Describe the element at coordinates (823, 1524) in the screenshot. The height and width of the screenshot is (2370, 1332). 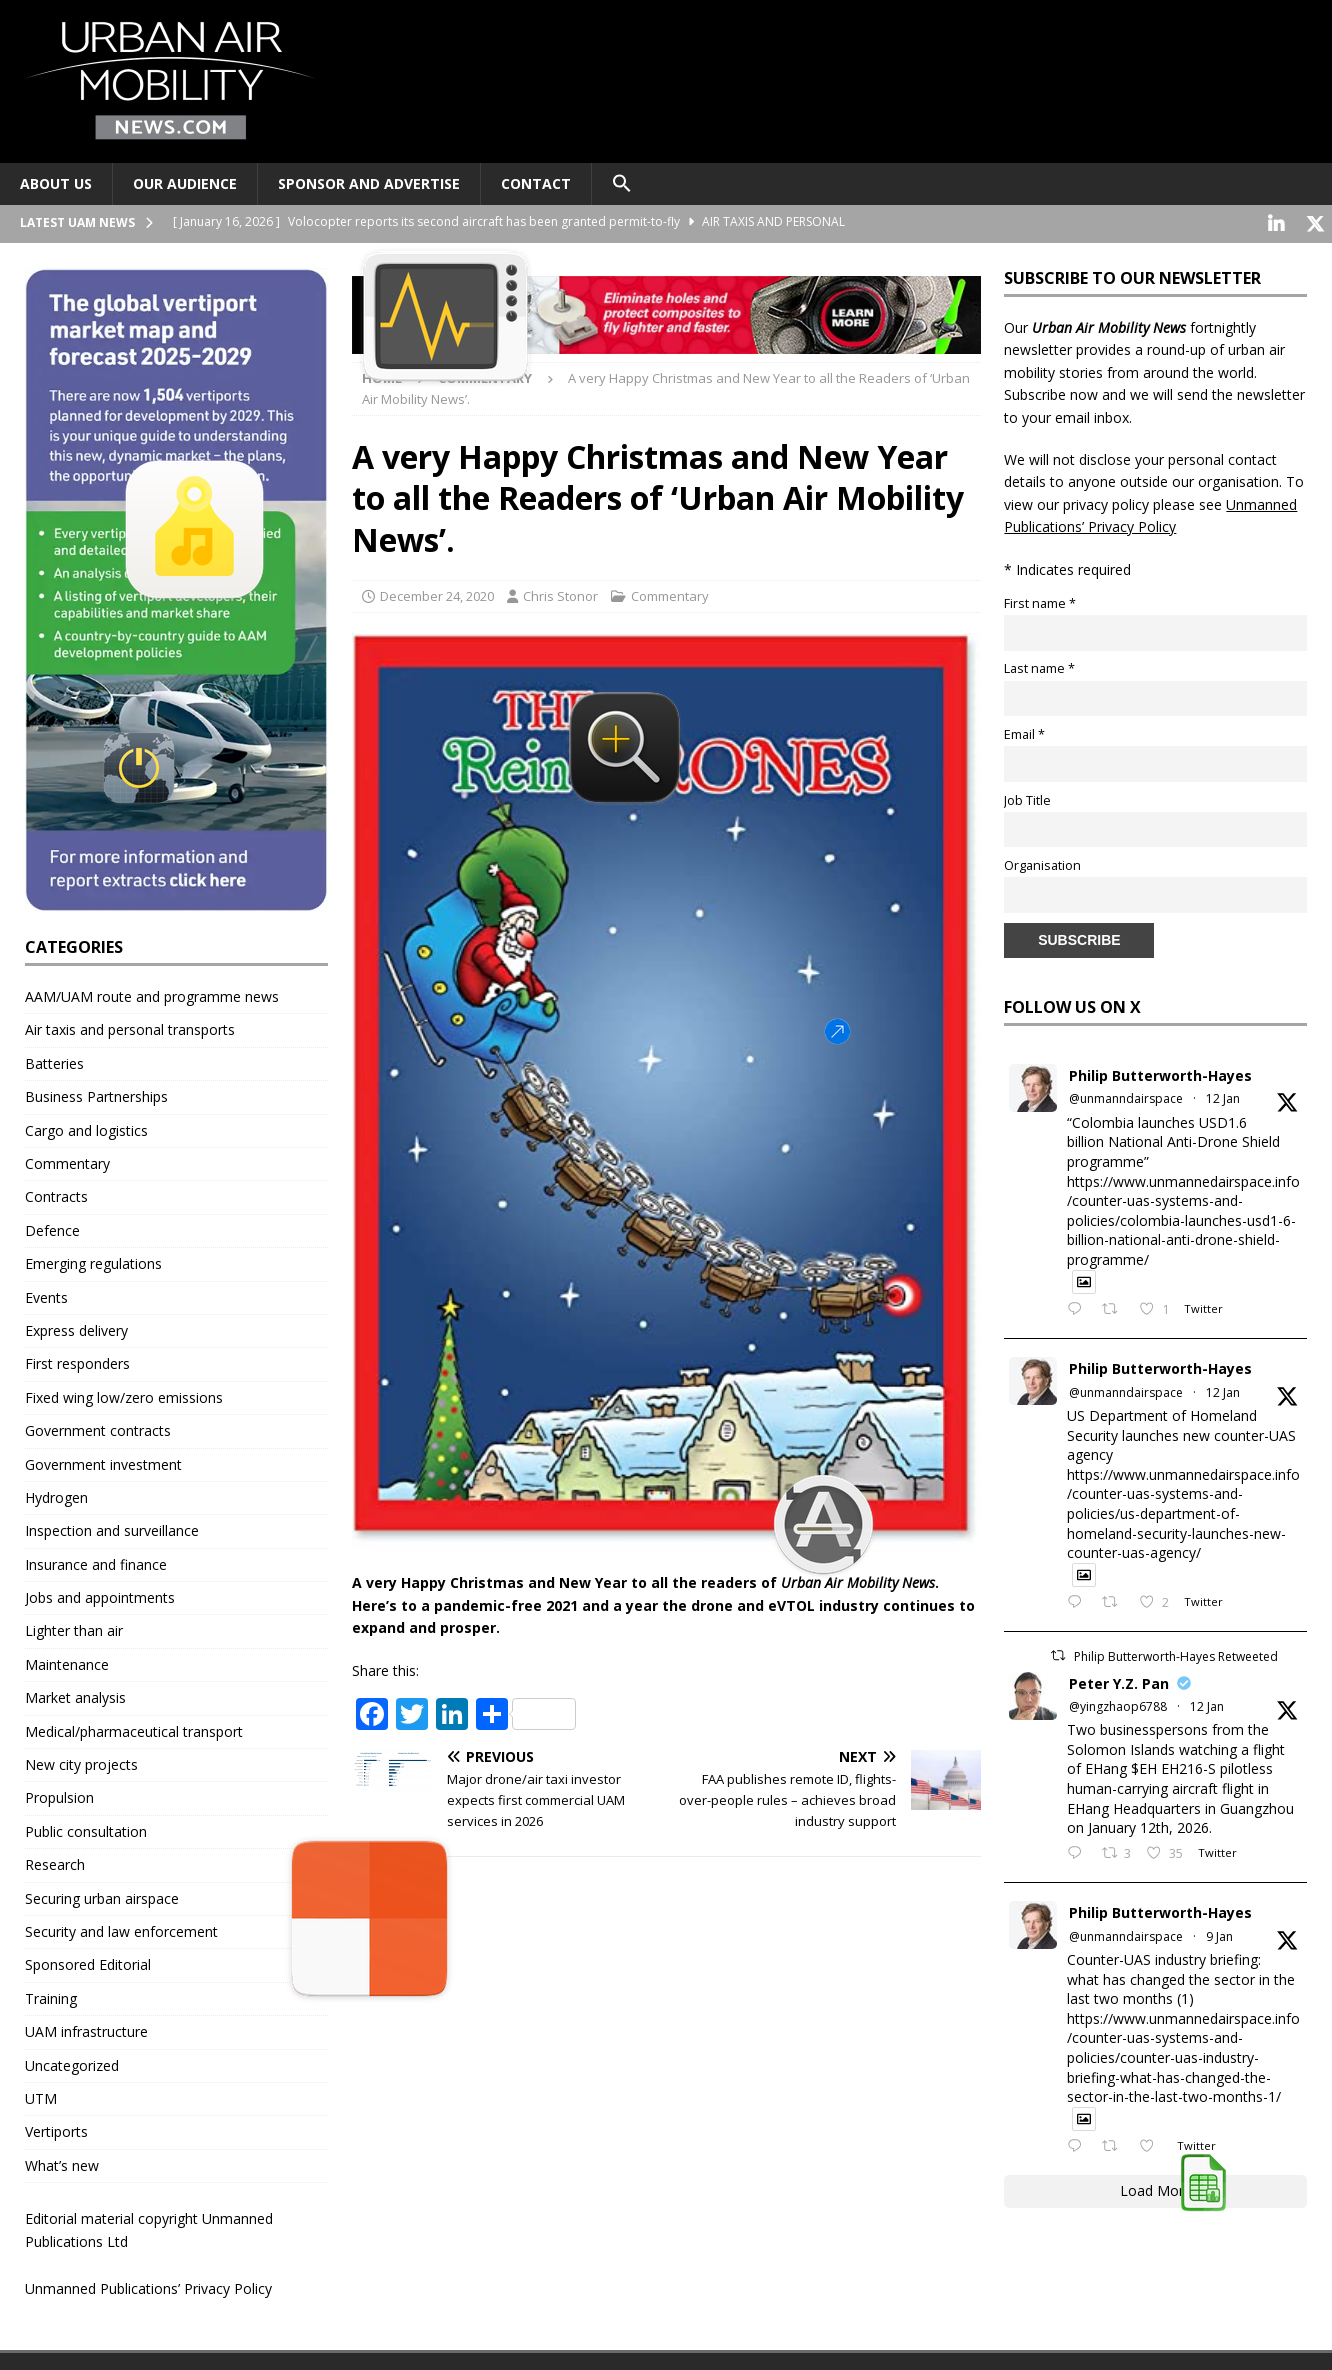
I see `check for available software updates` at that location.